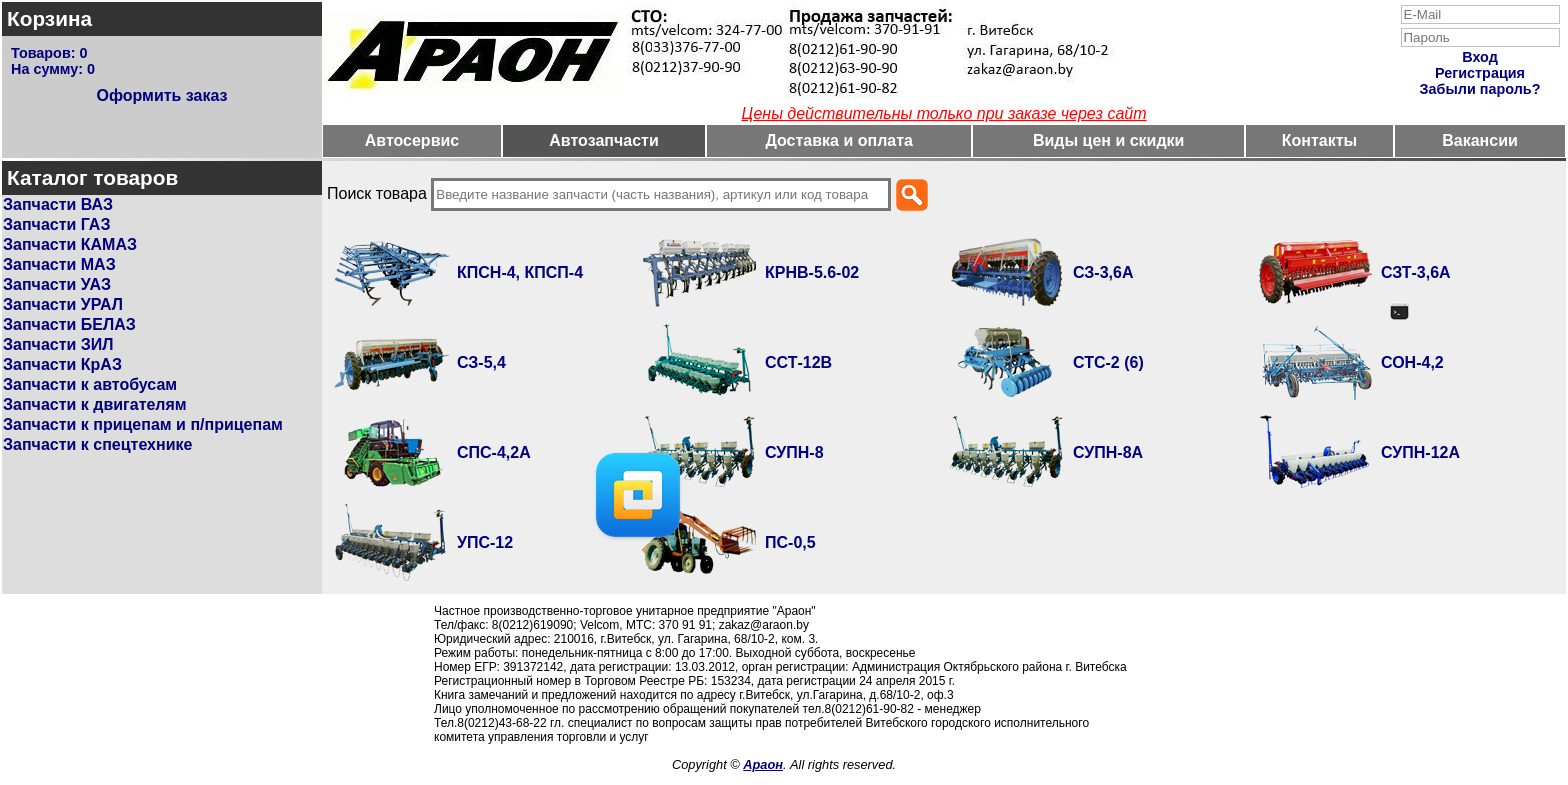 This screenshot has width=1568, height=785. Describe the element at coordinates (638, 495) in the screenshot. I see `open vmware workstation` at that location.